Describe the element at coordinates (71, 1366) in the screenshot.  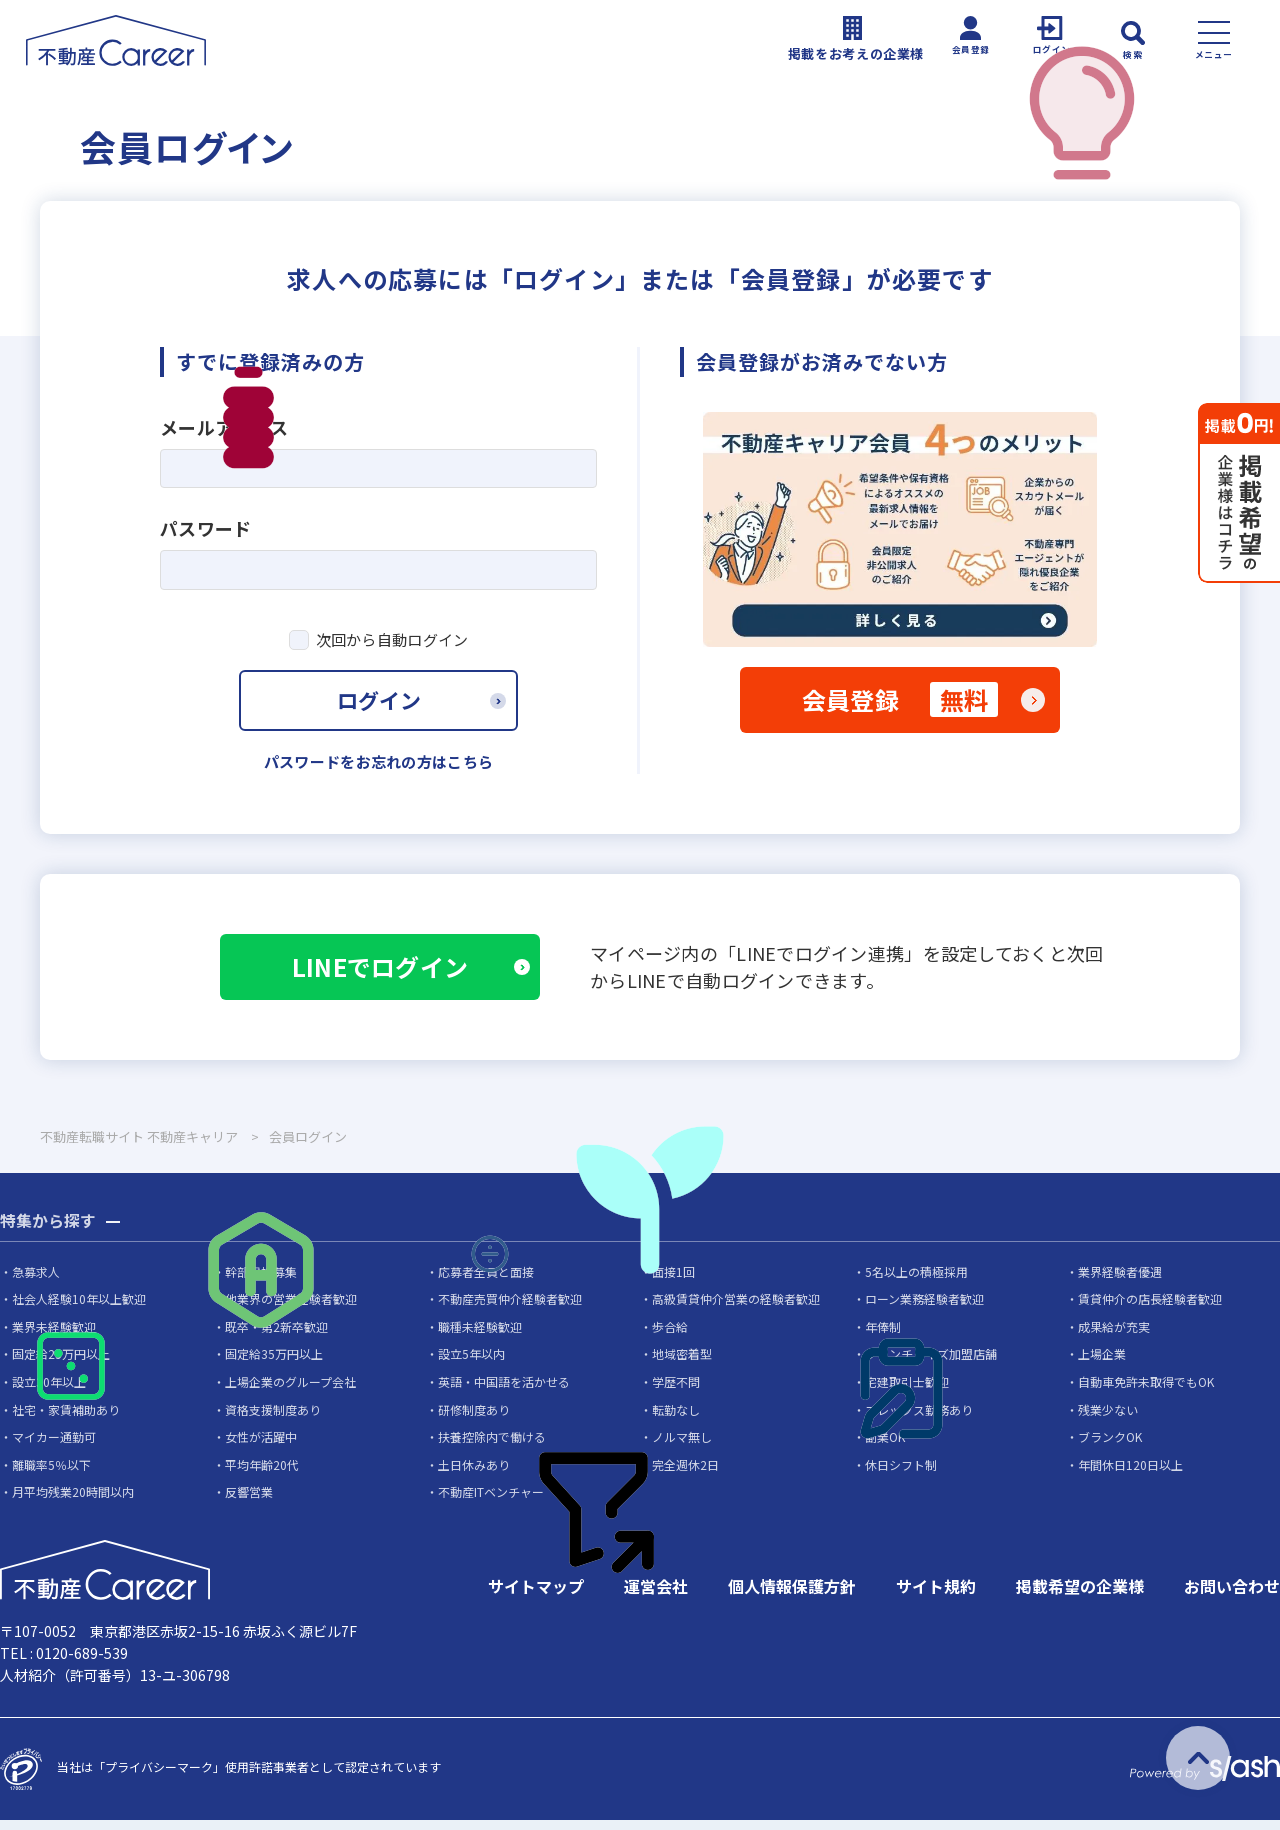
I see `randomize or shuffle content` at that location.